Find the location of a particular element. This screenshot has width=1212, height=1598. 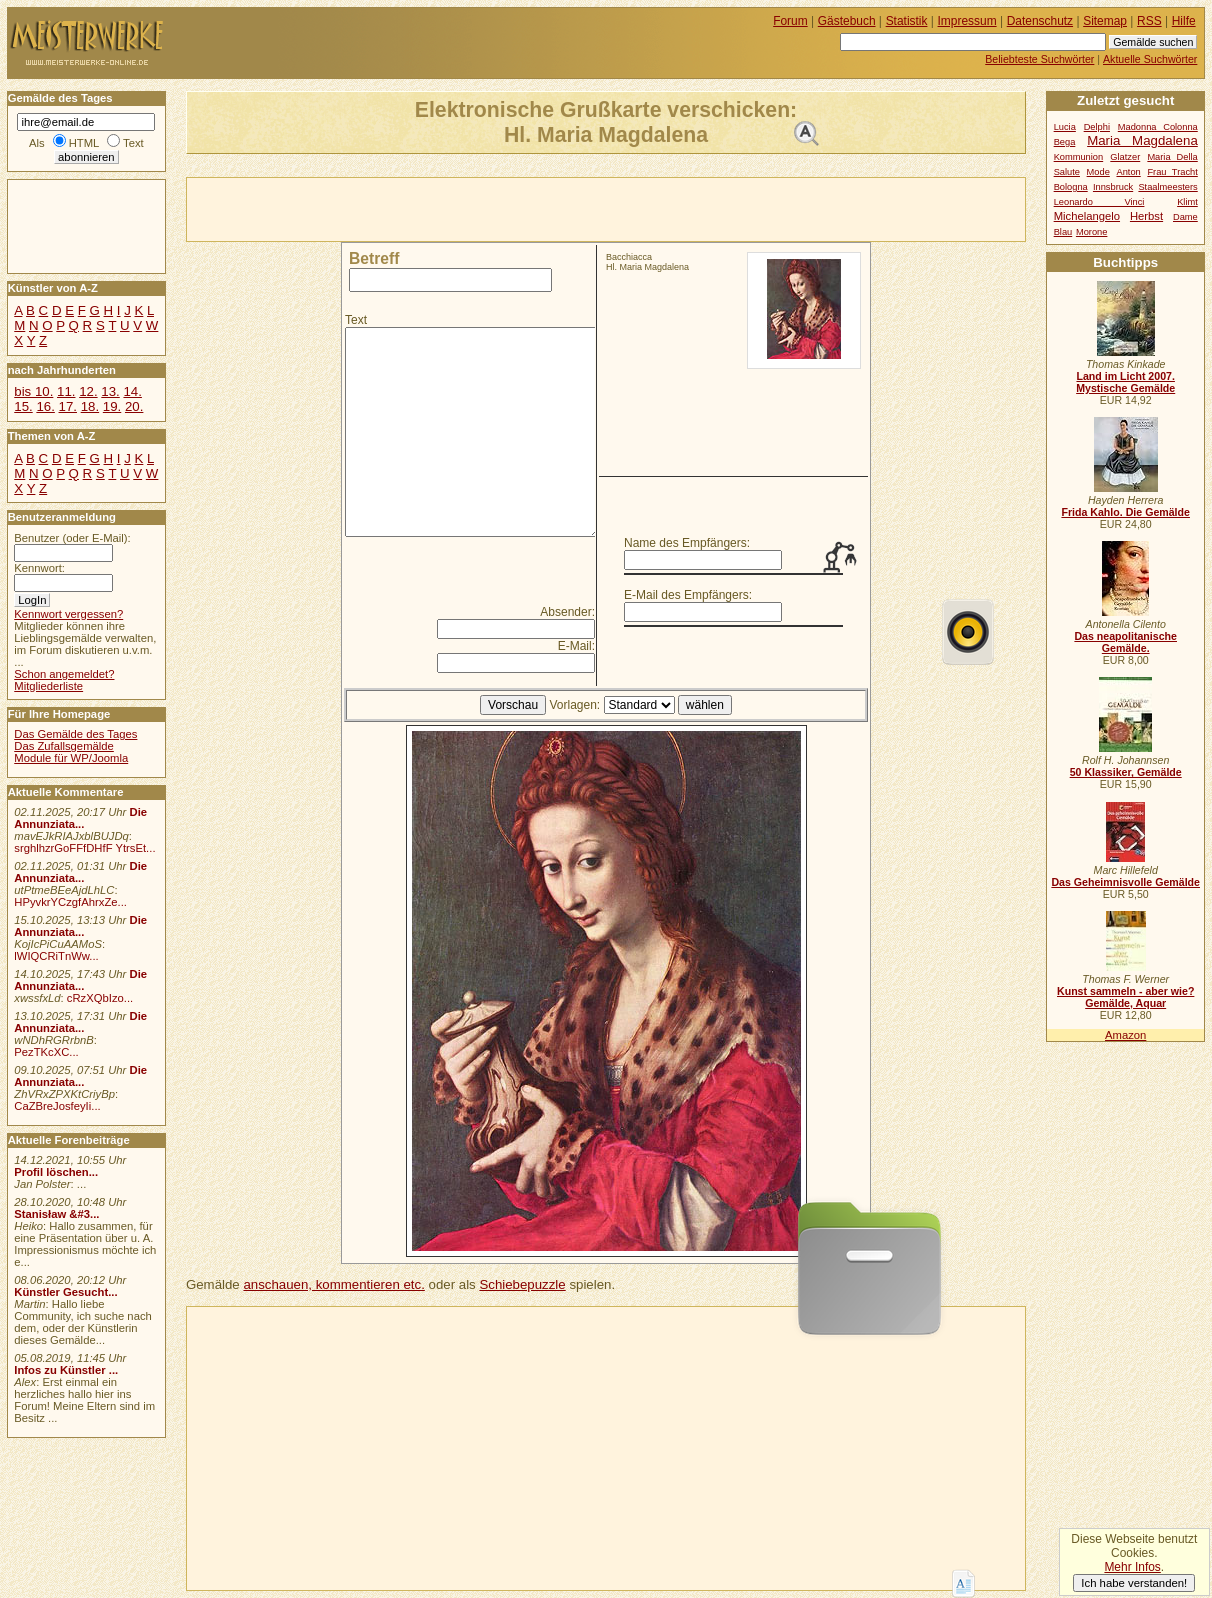

open a text document file is located at coordinates (963, 1583).